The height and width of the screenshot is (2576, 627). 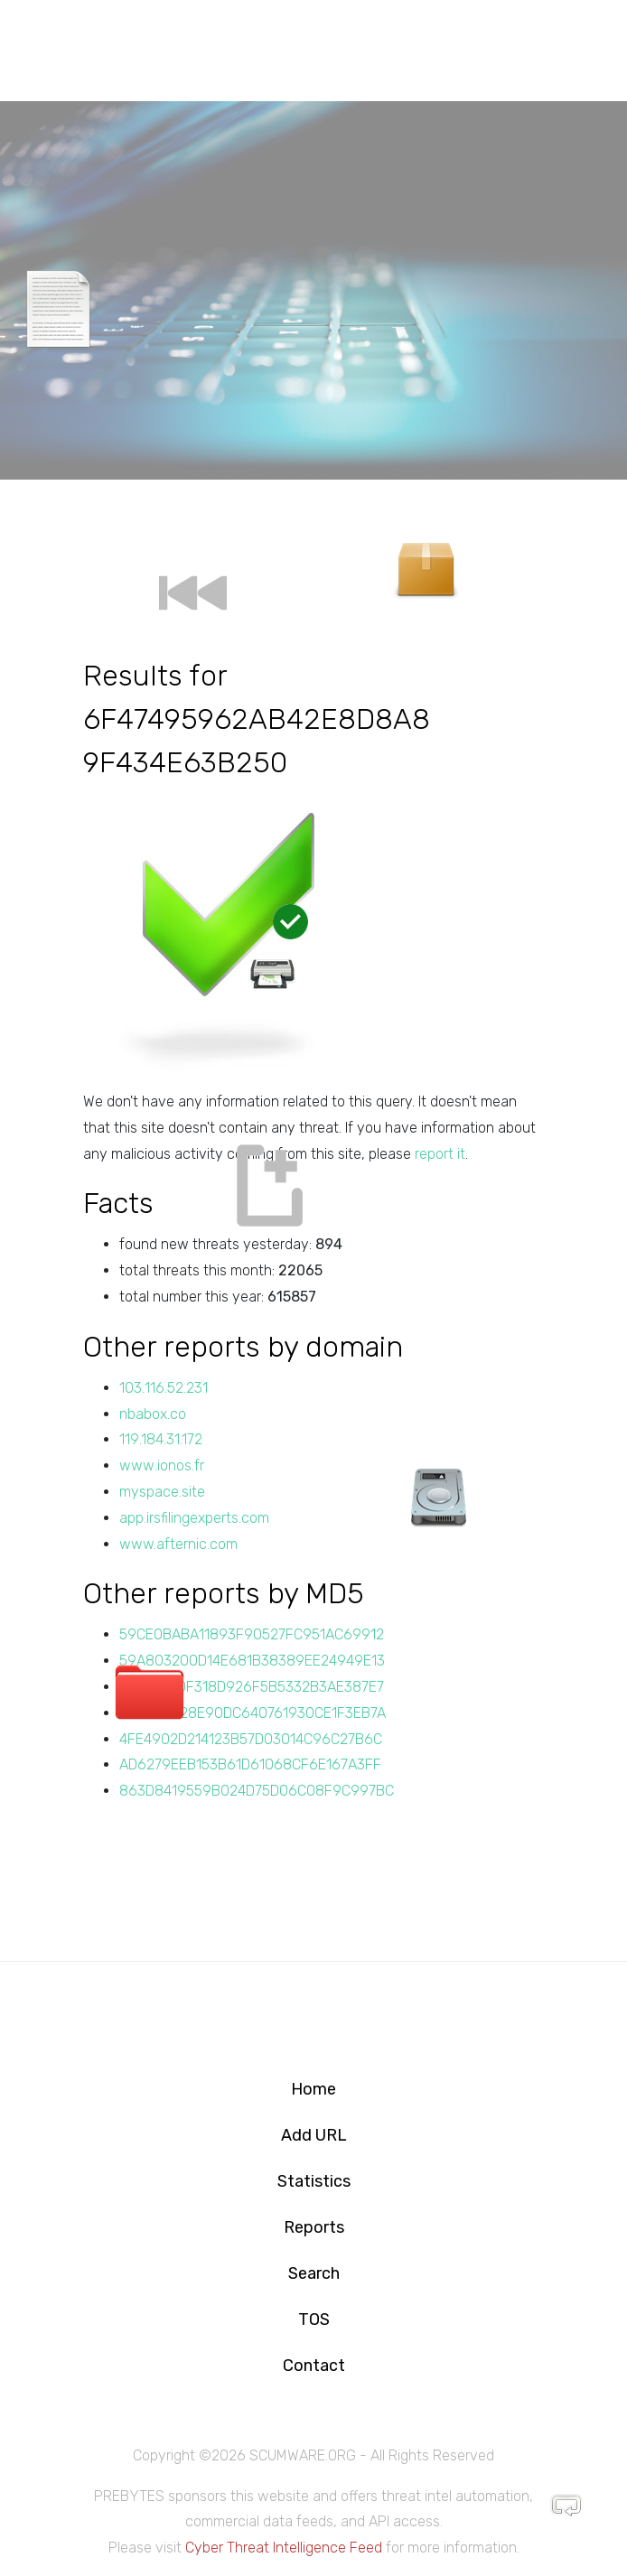 I want to click on skip to previous track, so click(x=192, y=593).